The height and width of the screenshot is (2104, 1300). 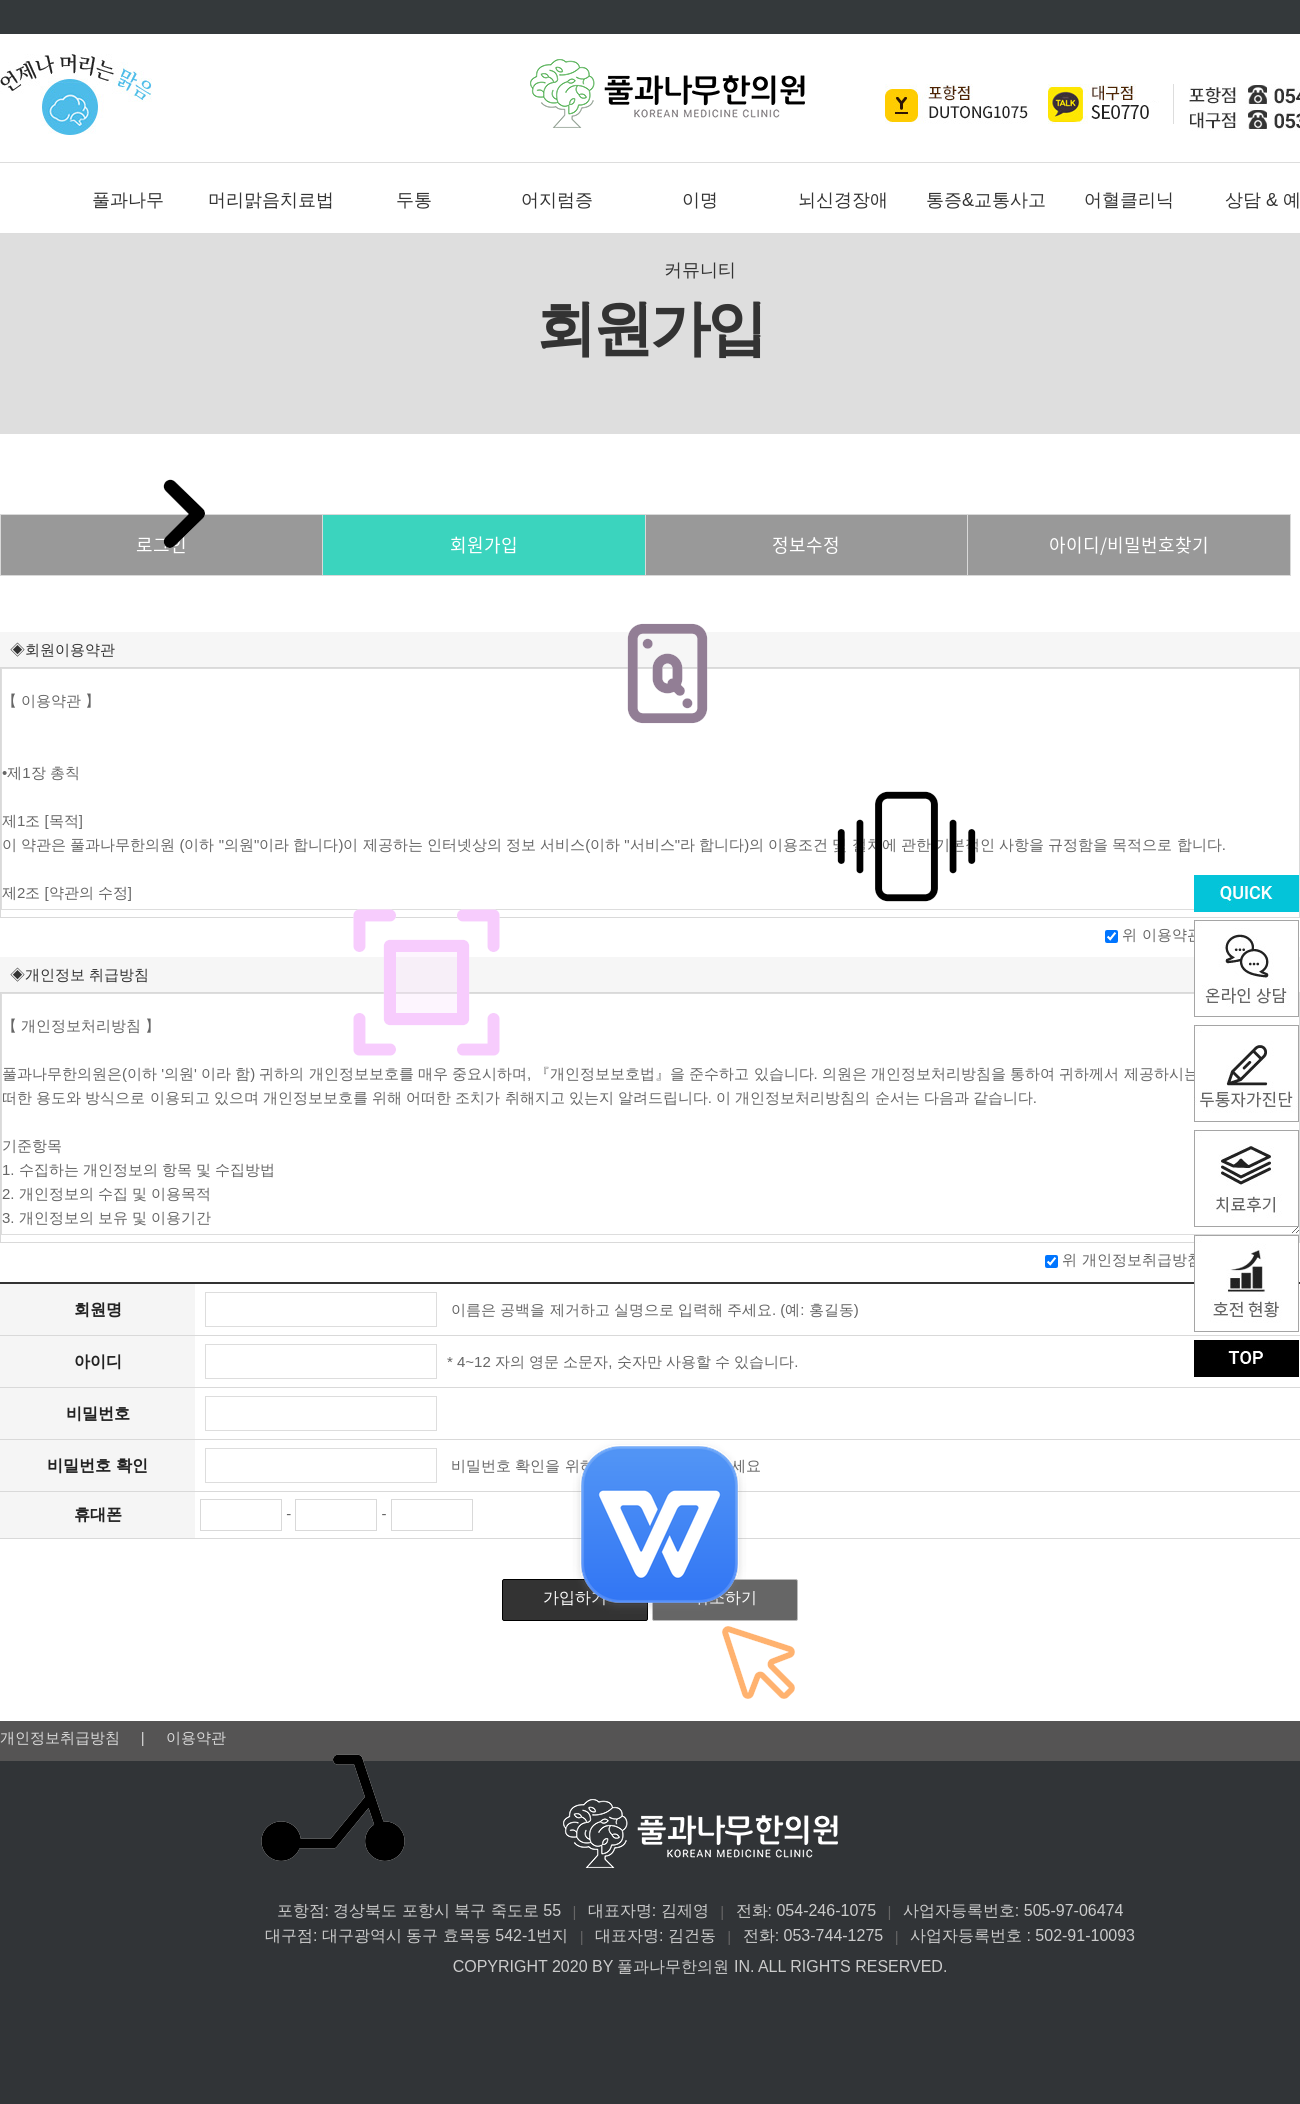 I want to click on navigate to the next item or page, so click(x=181, y=514).